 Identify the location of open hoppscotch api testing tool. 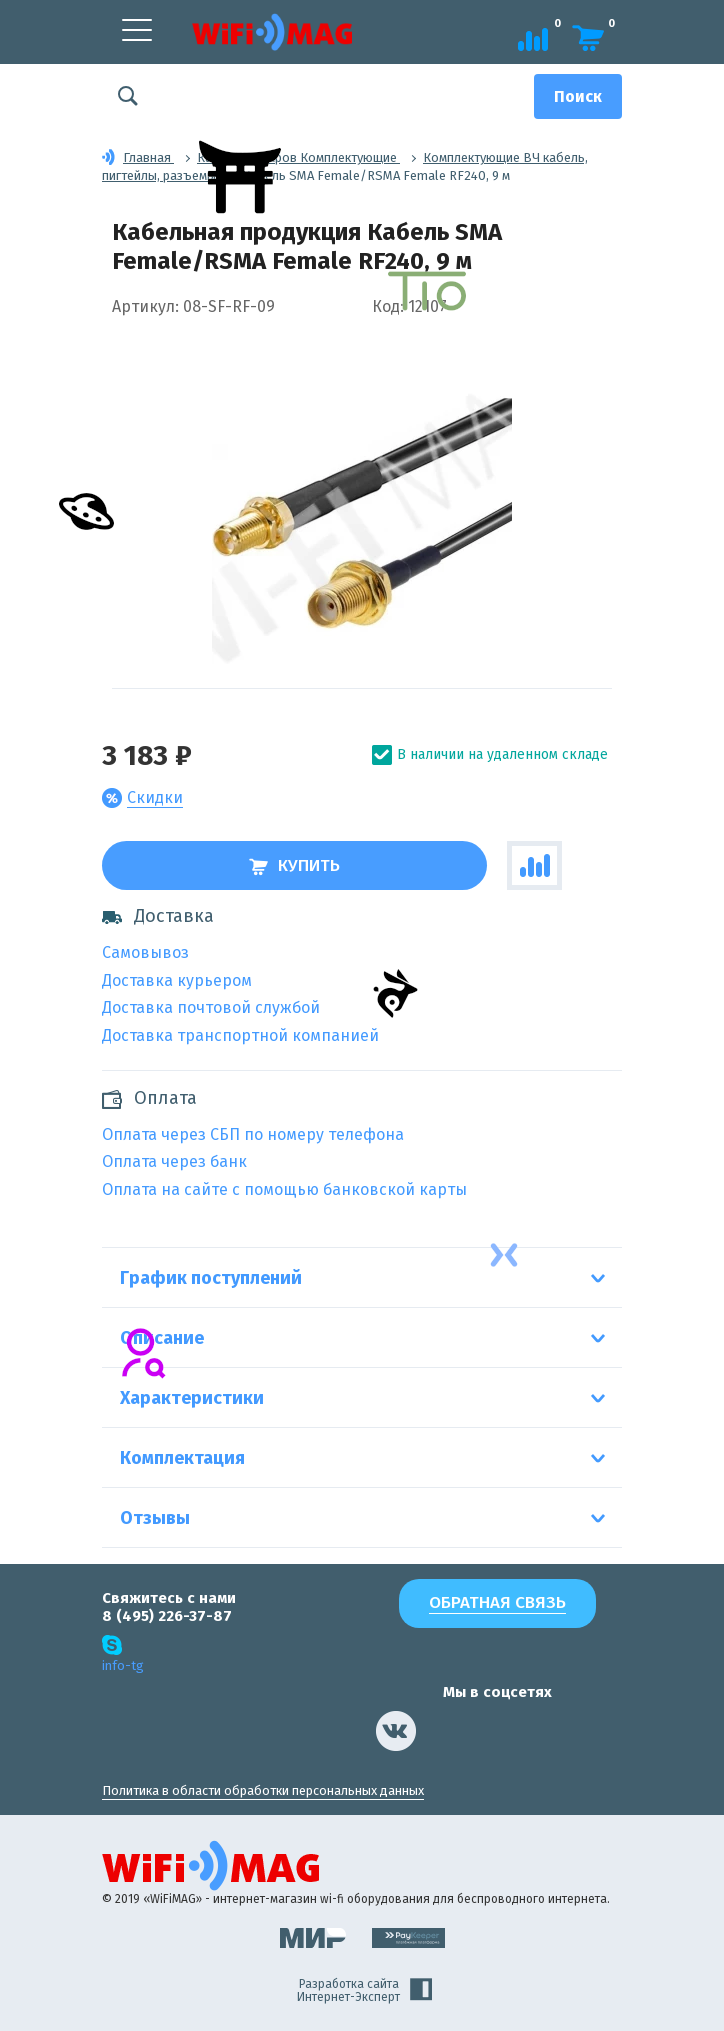
(86, 511).